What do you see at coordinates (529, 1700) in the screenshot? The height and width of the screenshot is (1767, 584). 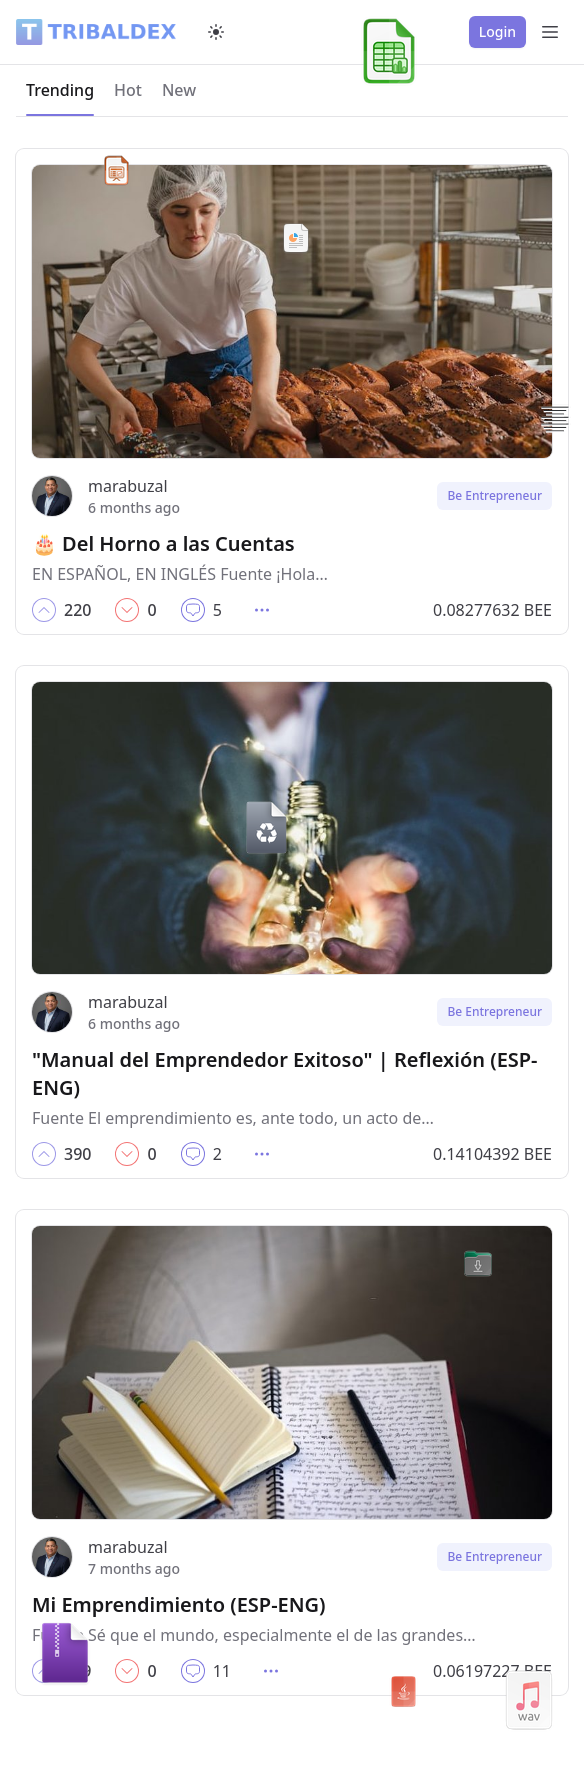 I see `a wav audio file` at bounding box center [529, 1700].